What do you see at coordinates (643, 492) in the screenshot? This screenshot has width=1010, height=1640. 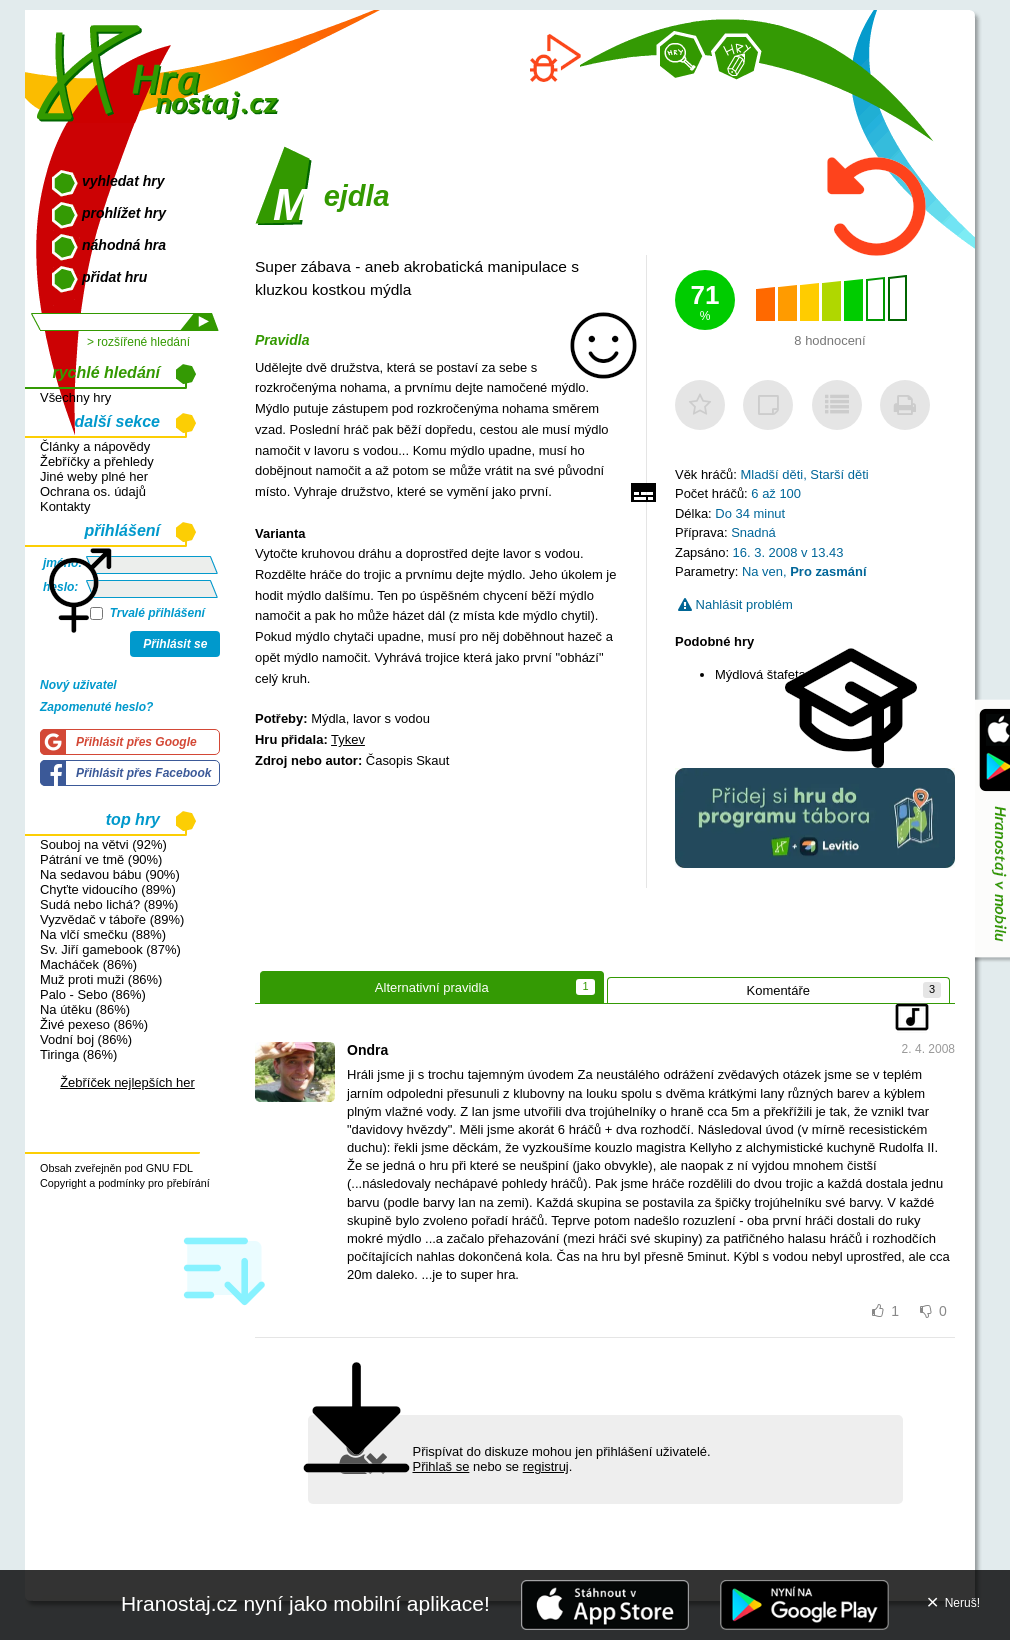 I see `enable subtitles or closed captions` at bounding box center [643, 492].